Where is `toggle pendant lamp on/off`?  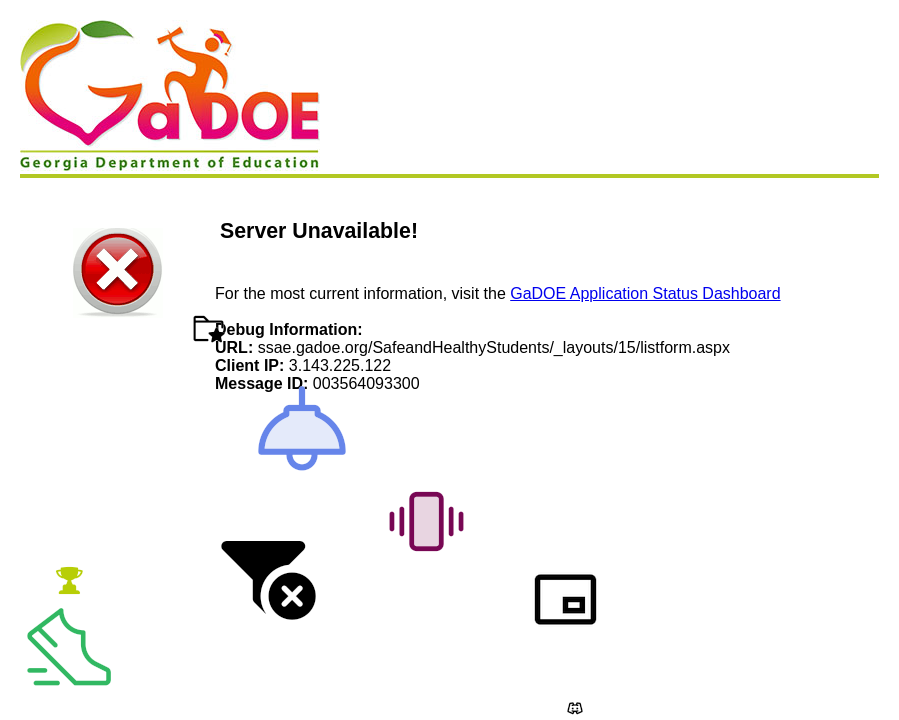 toggle pendant lamp on/off is located at coordinates (302, 433).